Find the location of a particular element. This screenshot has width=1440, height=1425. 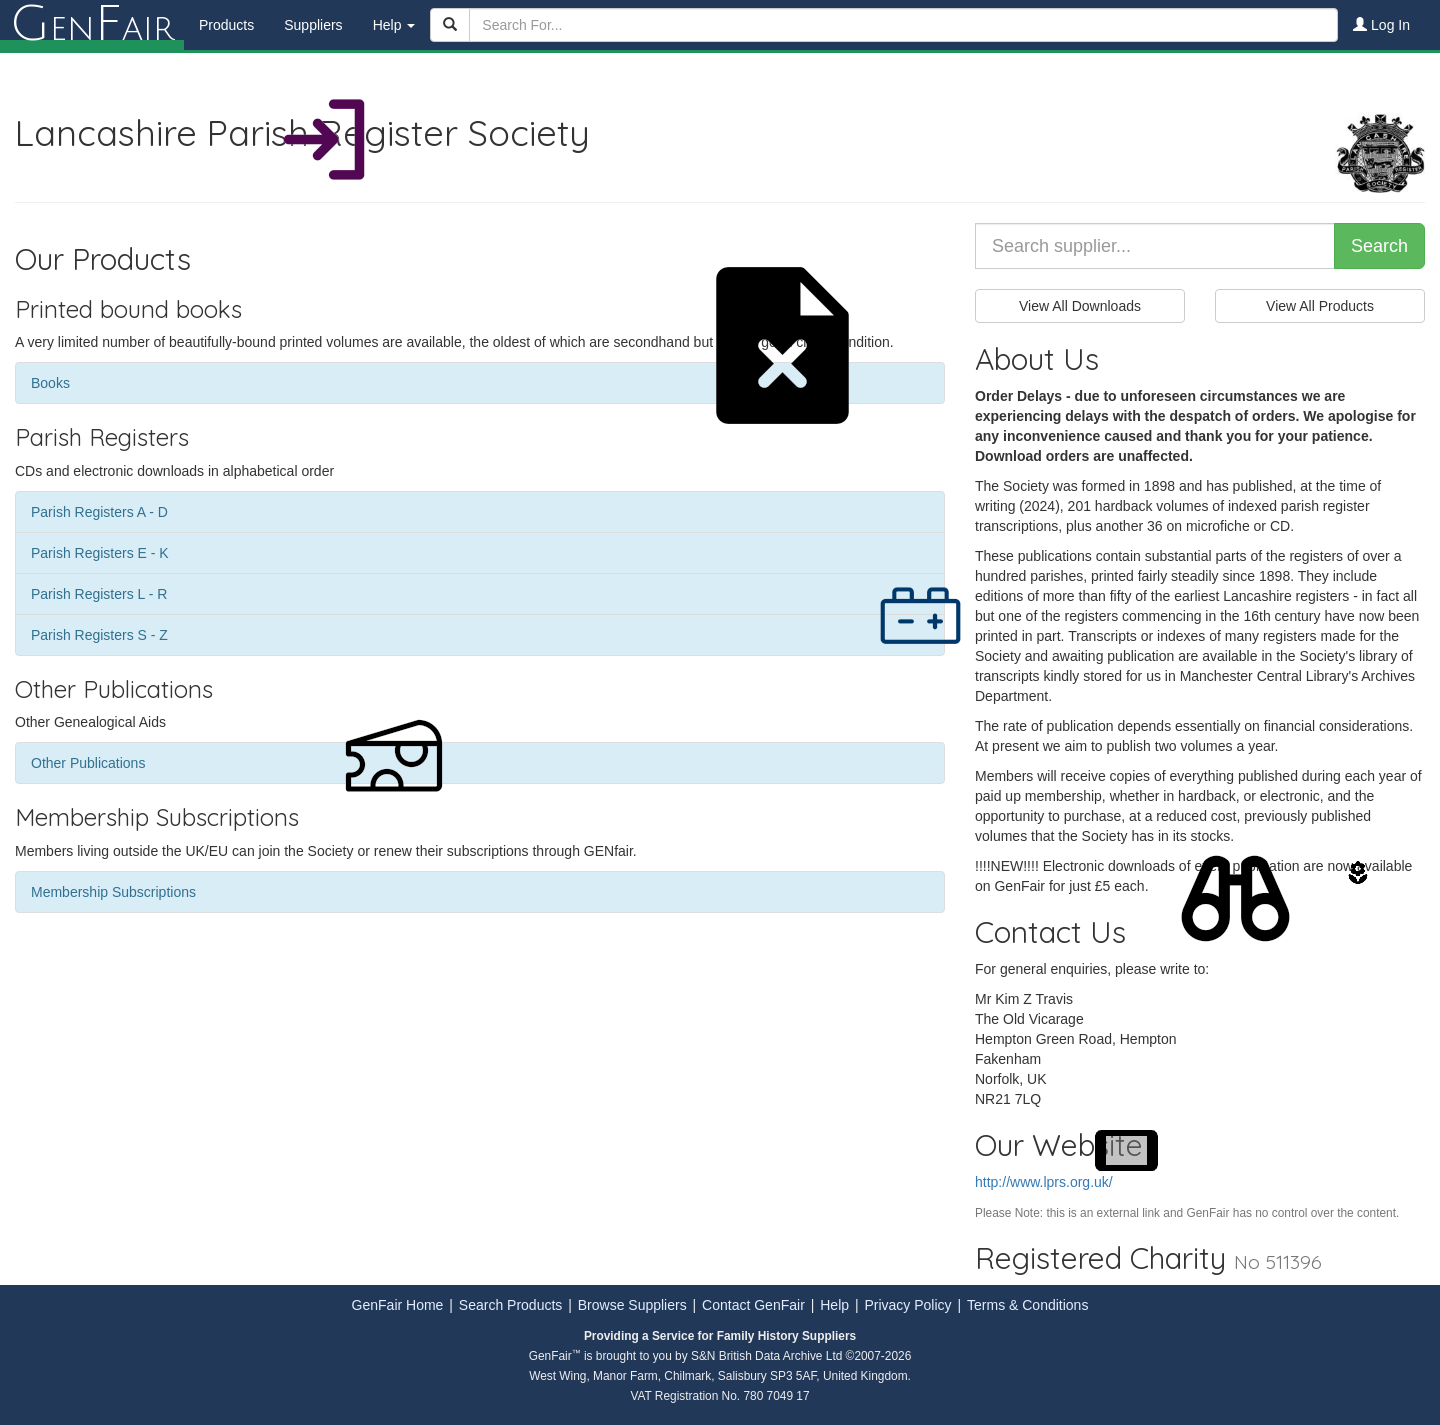

delete or remove a file is located at coordinates (782, 345).